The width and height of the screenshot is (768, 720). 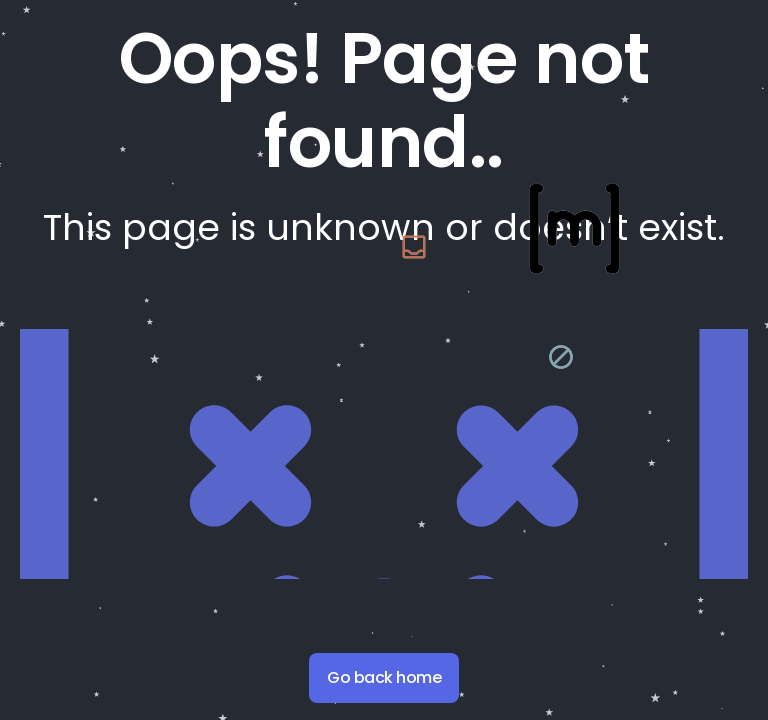 I want to click on access inbox or incoming items, so click(x=414, y=247).